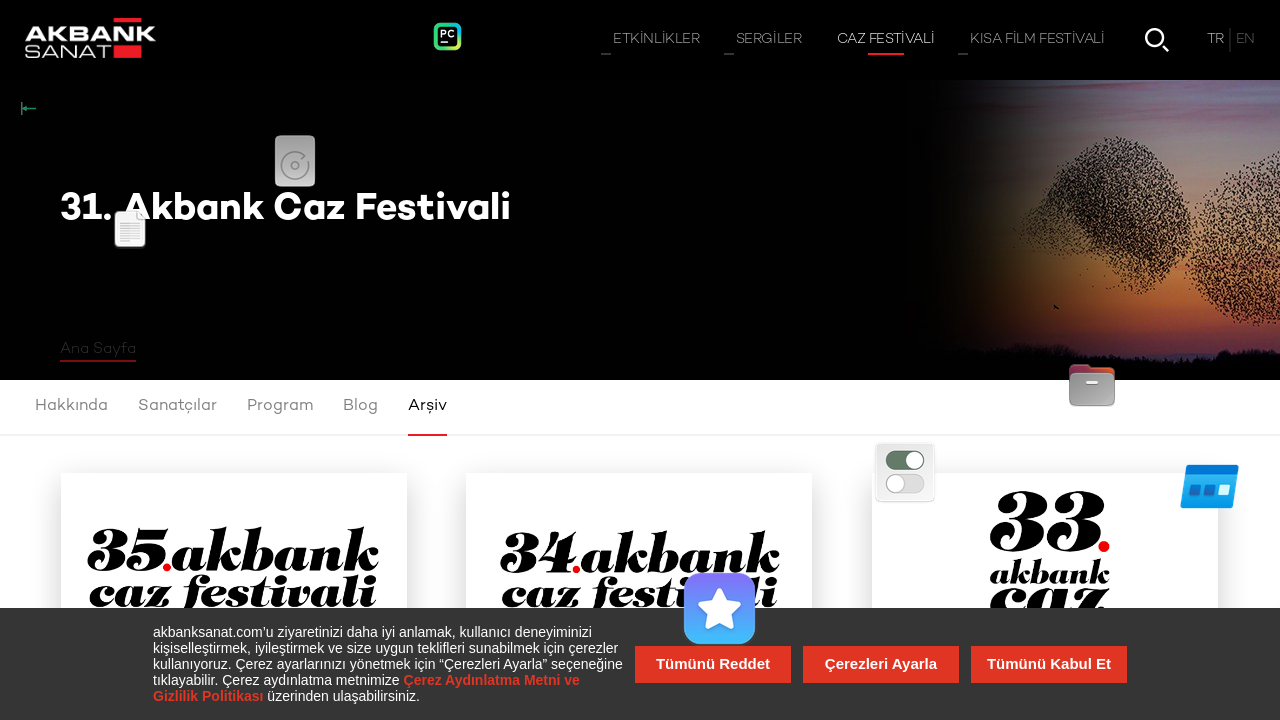  What do you see at coordinates (28, 108) in the screenshot?
I see `go to the first item in a list or sequence` at bounding box center [28, 108].